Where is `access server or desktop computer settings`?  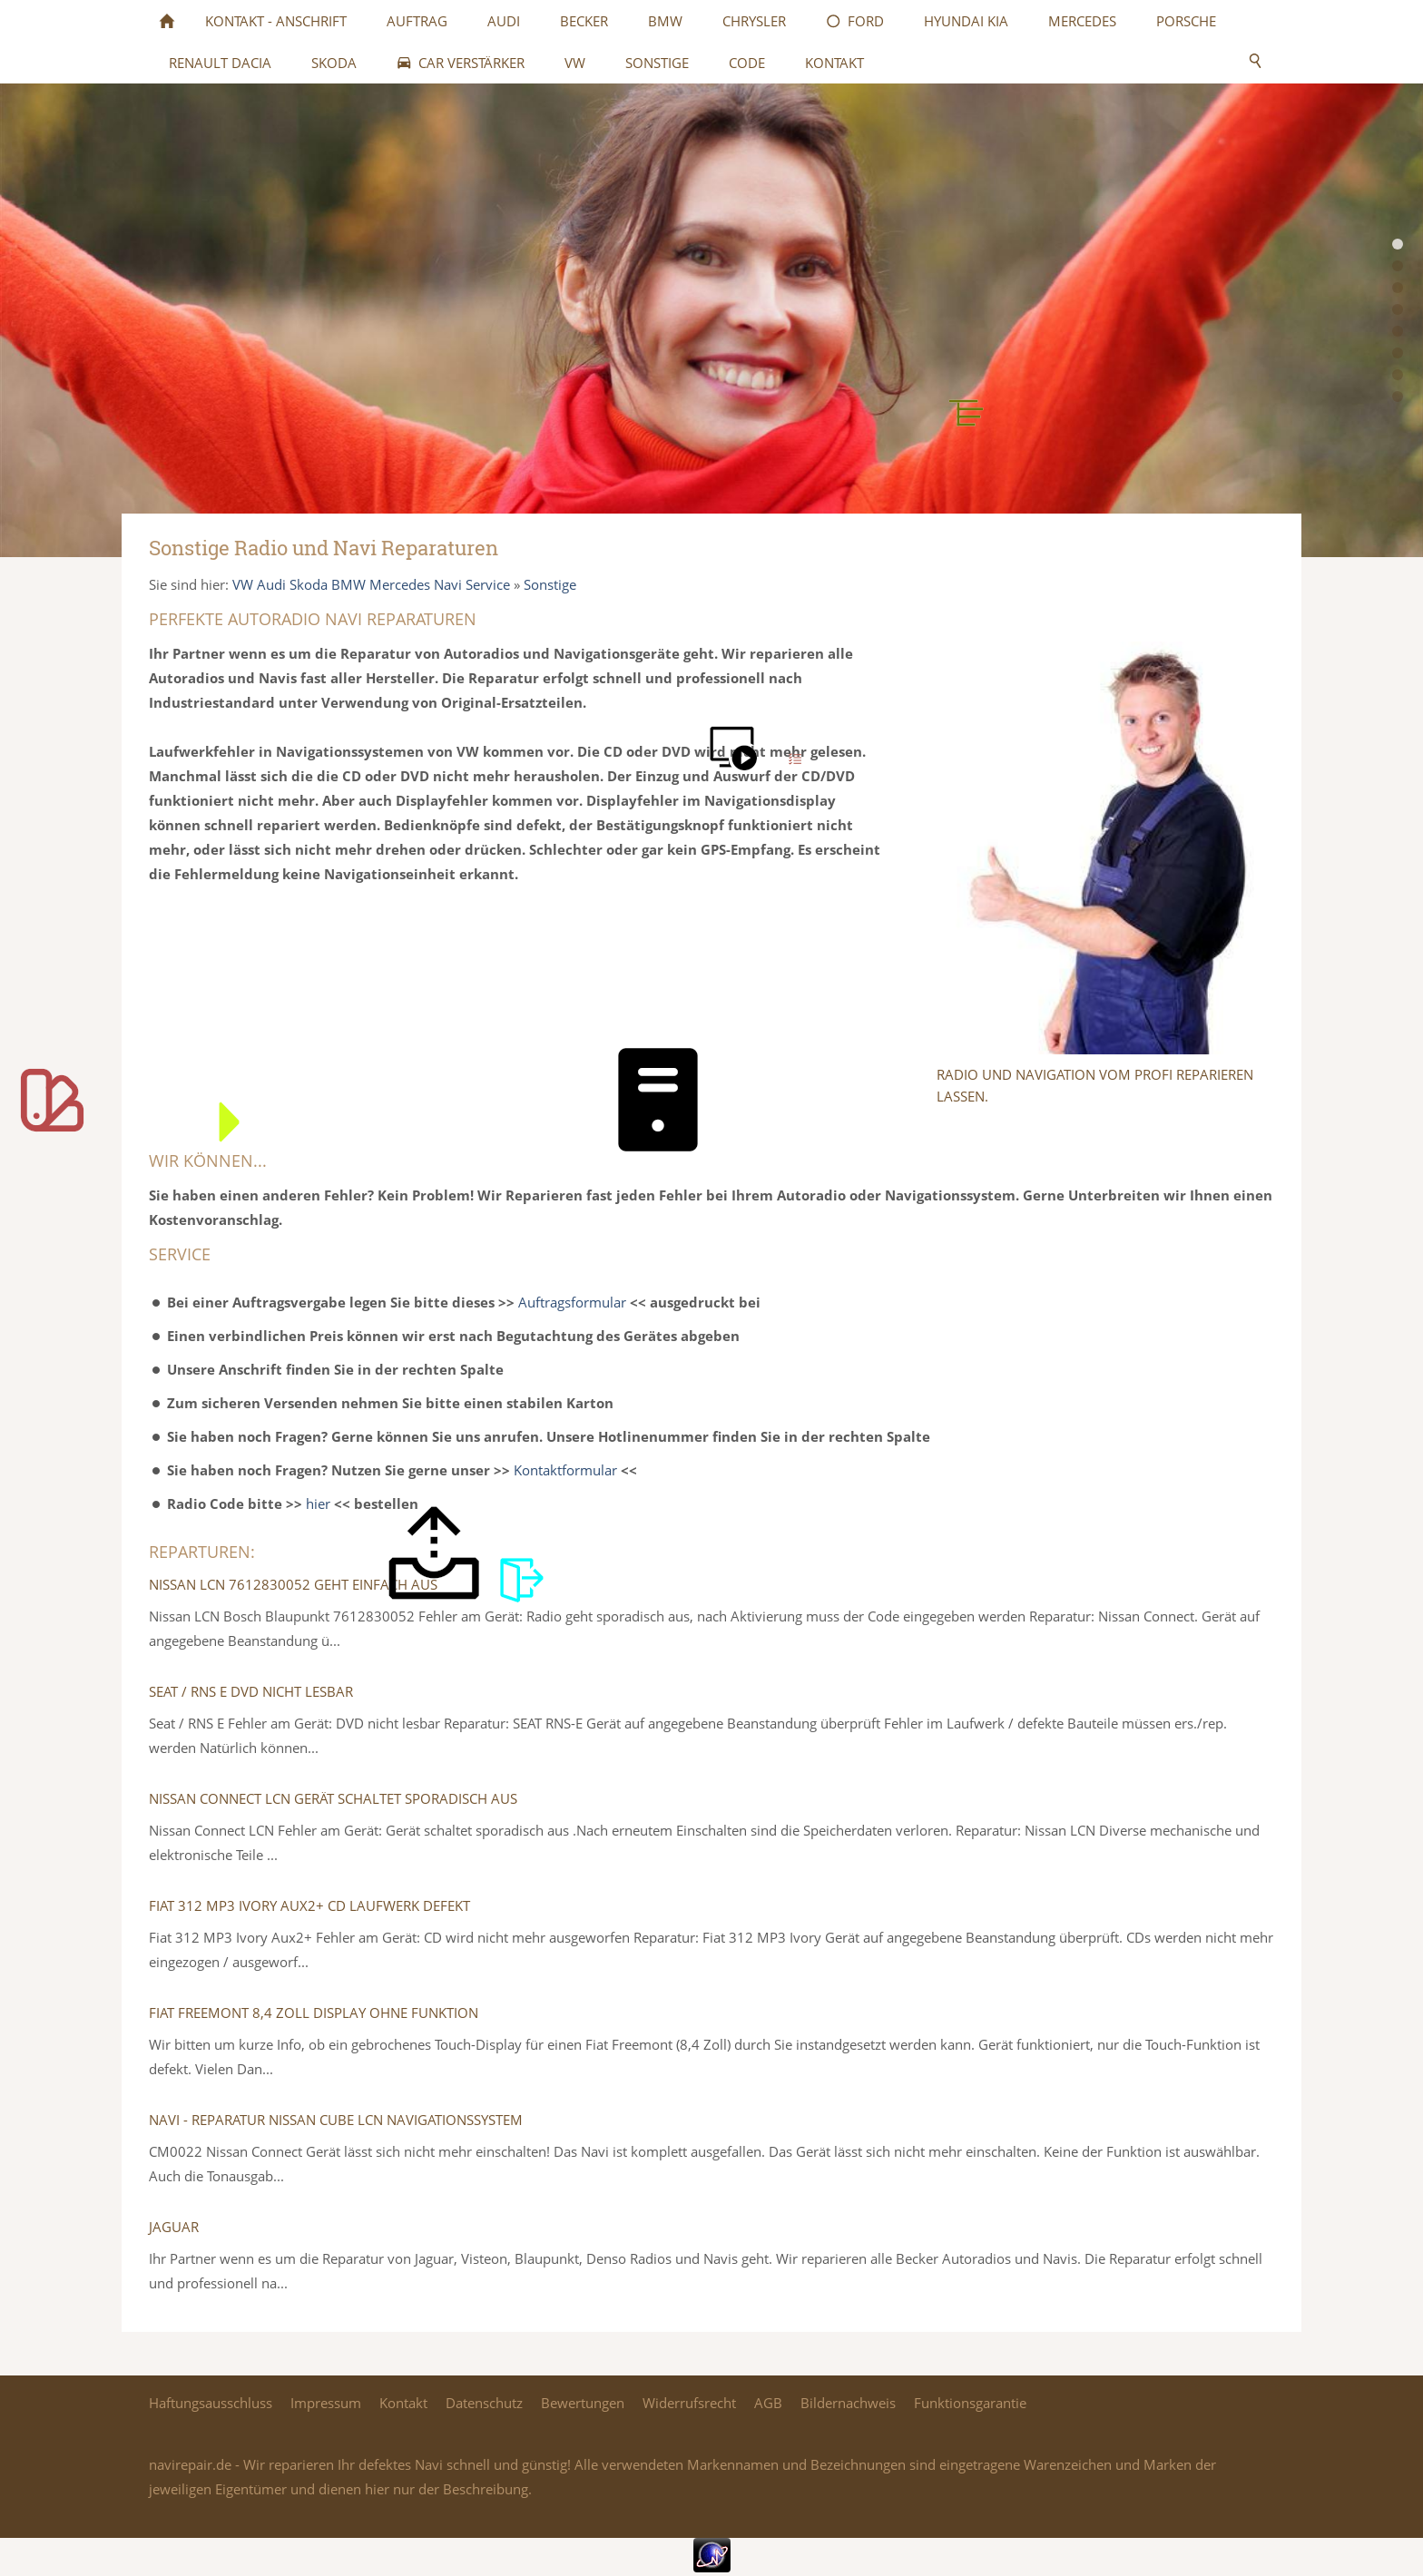 access server or desktop computer settings is located at coordinates (658, 1100).